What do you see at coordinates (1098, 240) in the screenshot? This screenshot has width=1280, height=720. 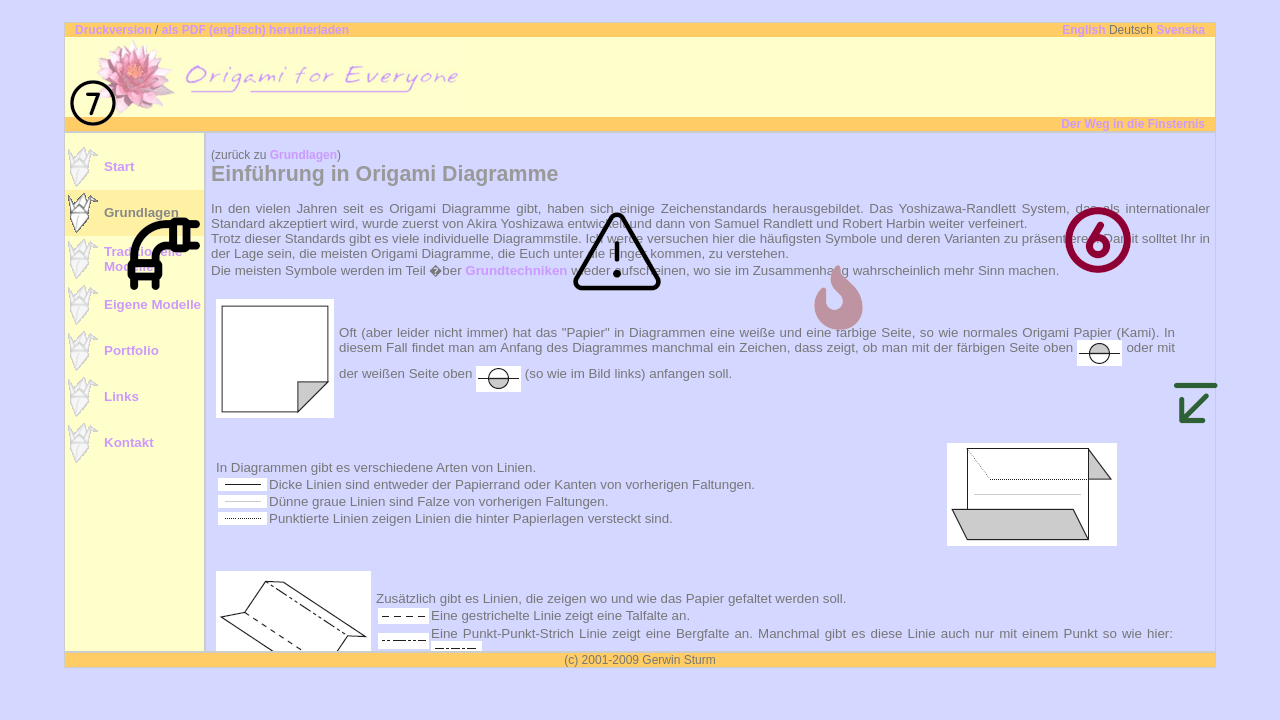 I see `indicates step six in a numbered sequence` at bounding box center [1098, 240].